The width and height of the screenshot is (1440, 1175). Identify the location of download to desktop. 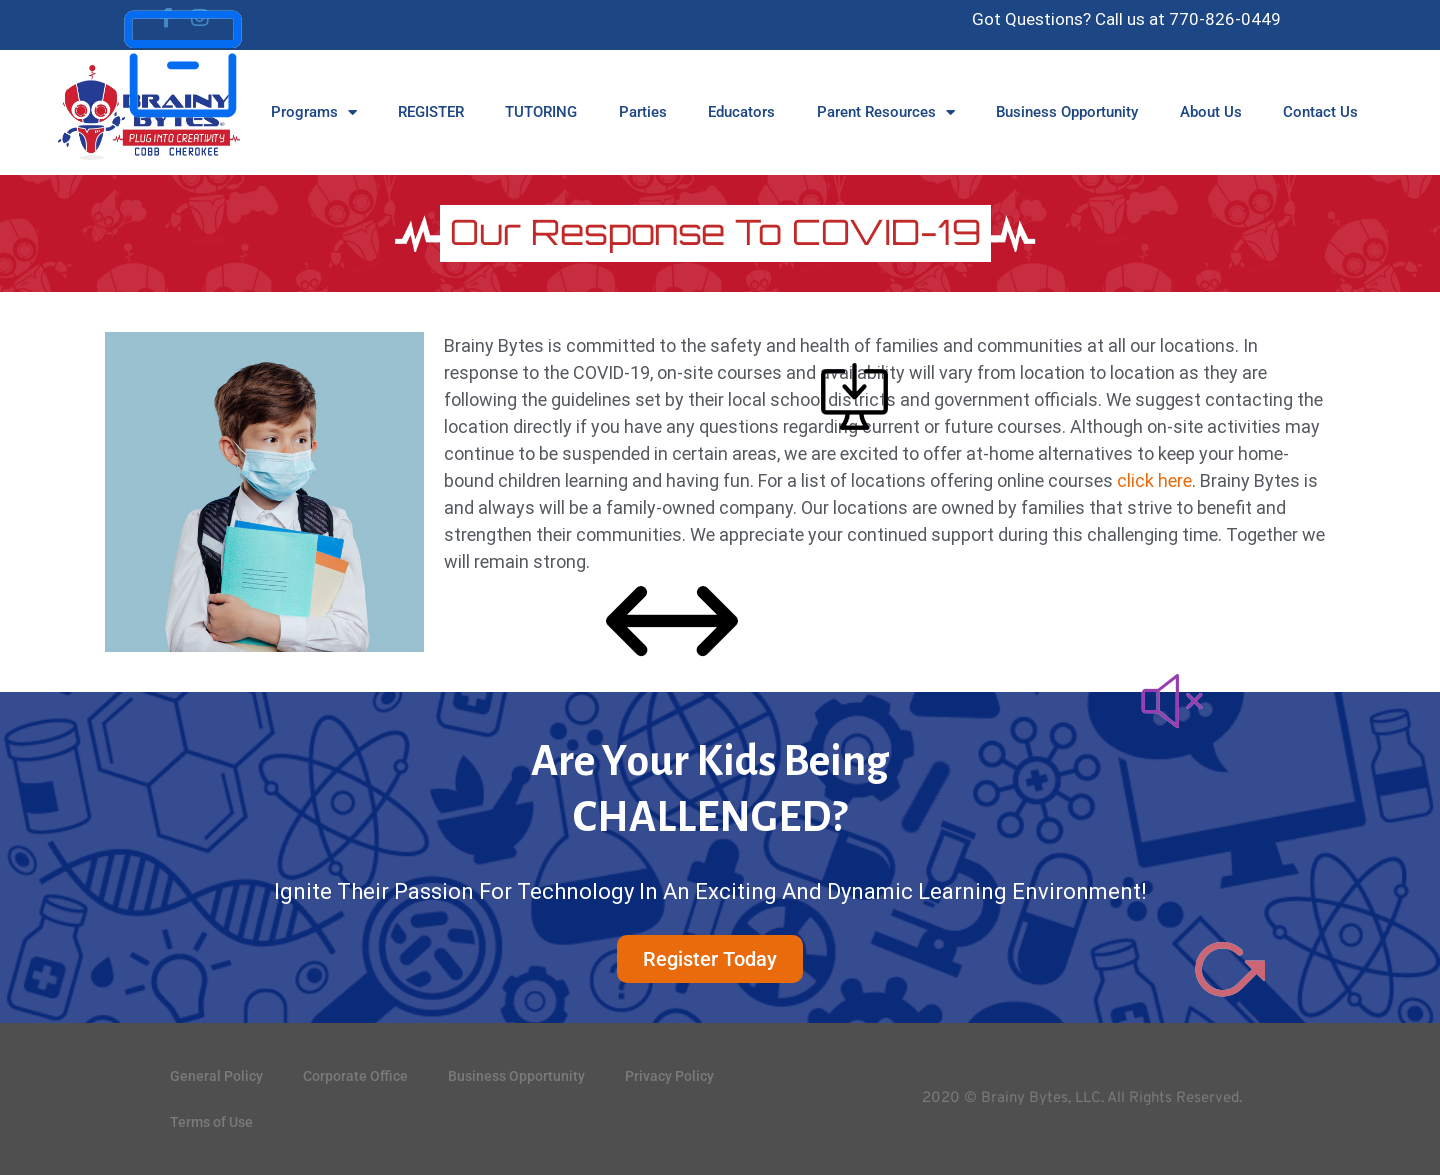
(854, 399).